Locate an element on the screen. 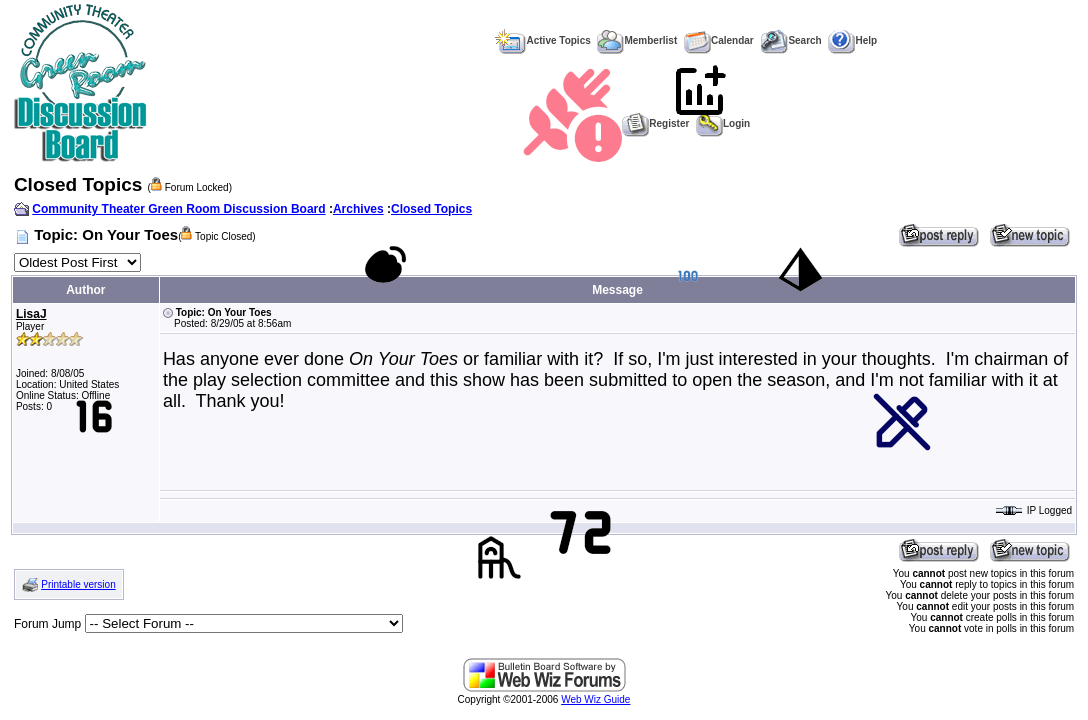 This screenshot has width=1088, height=720. access playground or outdoor equipment information is located at coordinates (499, 557).